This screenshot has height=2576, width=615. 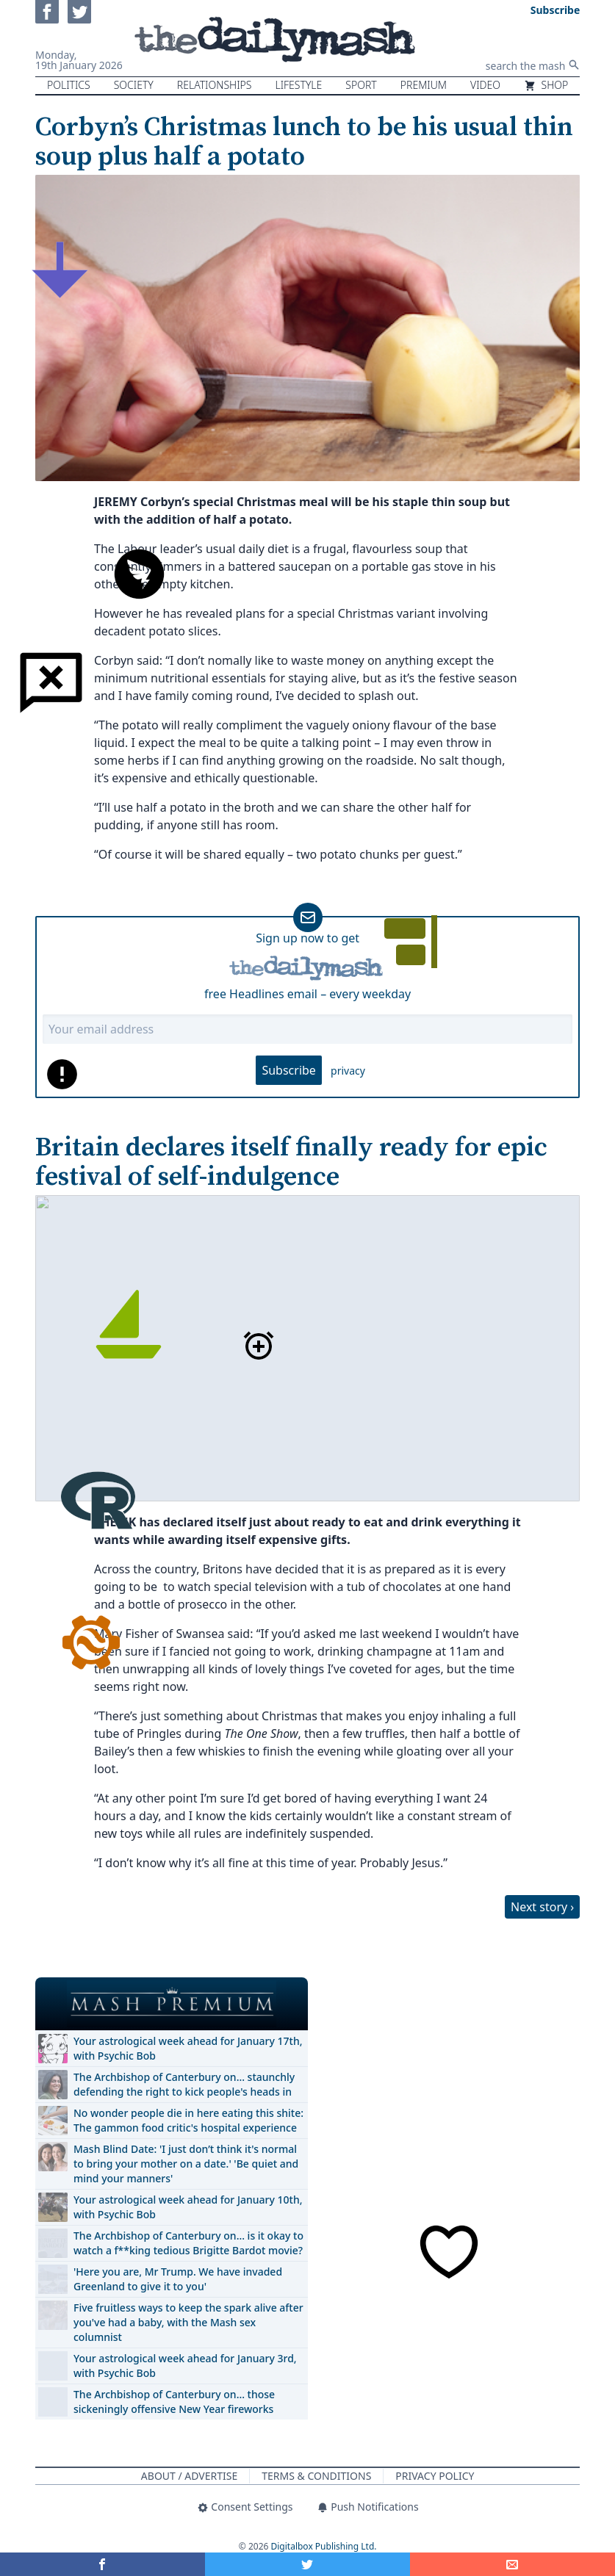 I want to click on indicates a warning or error state, so click(x=62, y=1074).